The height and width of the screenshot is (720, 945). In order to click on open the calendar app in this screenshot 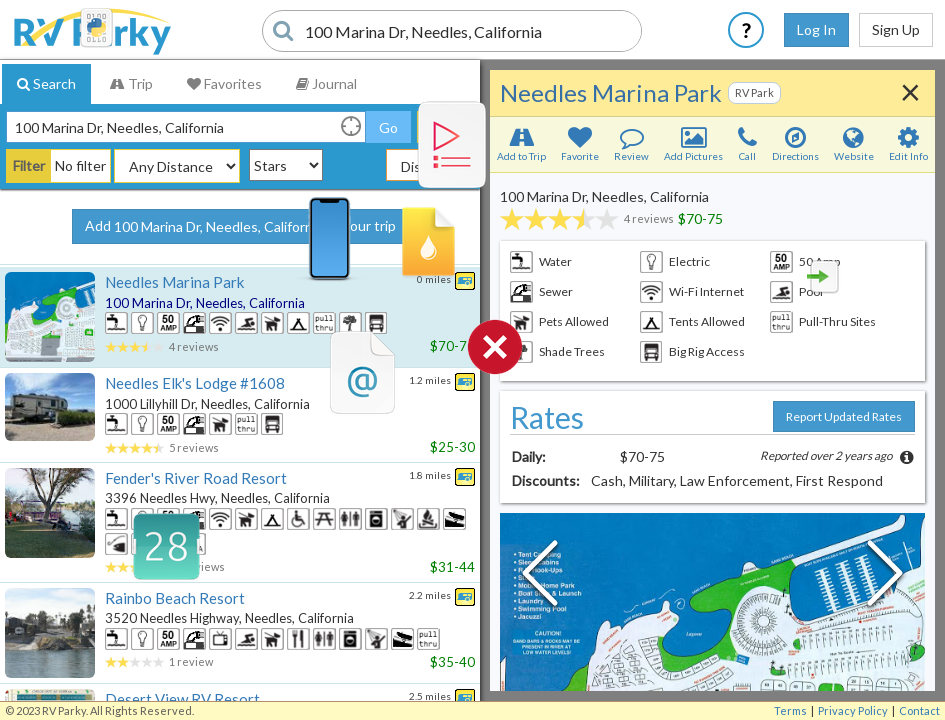, I will do `click(166, 546)`.